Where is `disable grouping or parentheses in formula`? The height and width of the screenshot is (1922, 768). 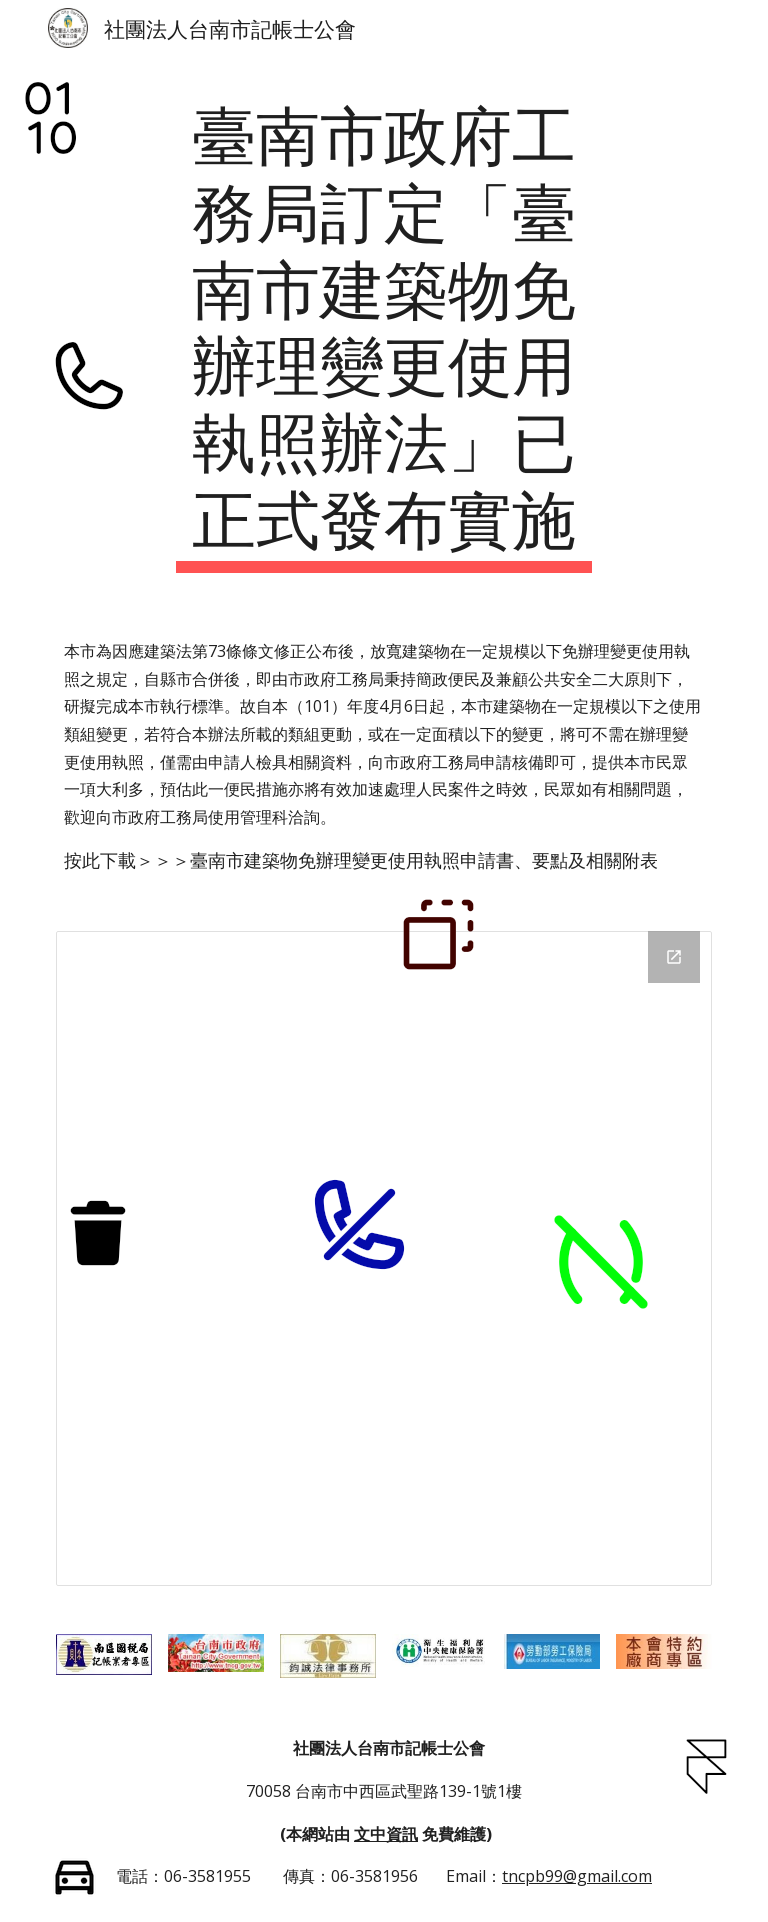 disable grouping or parentheses in formula is located at coordinates (601, 1262).